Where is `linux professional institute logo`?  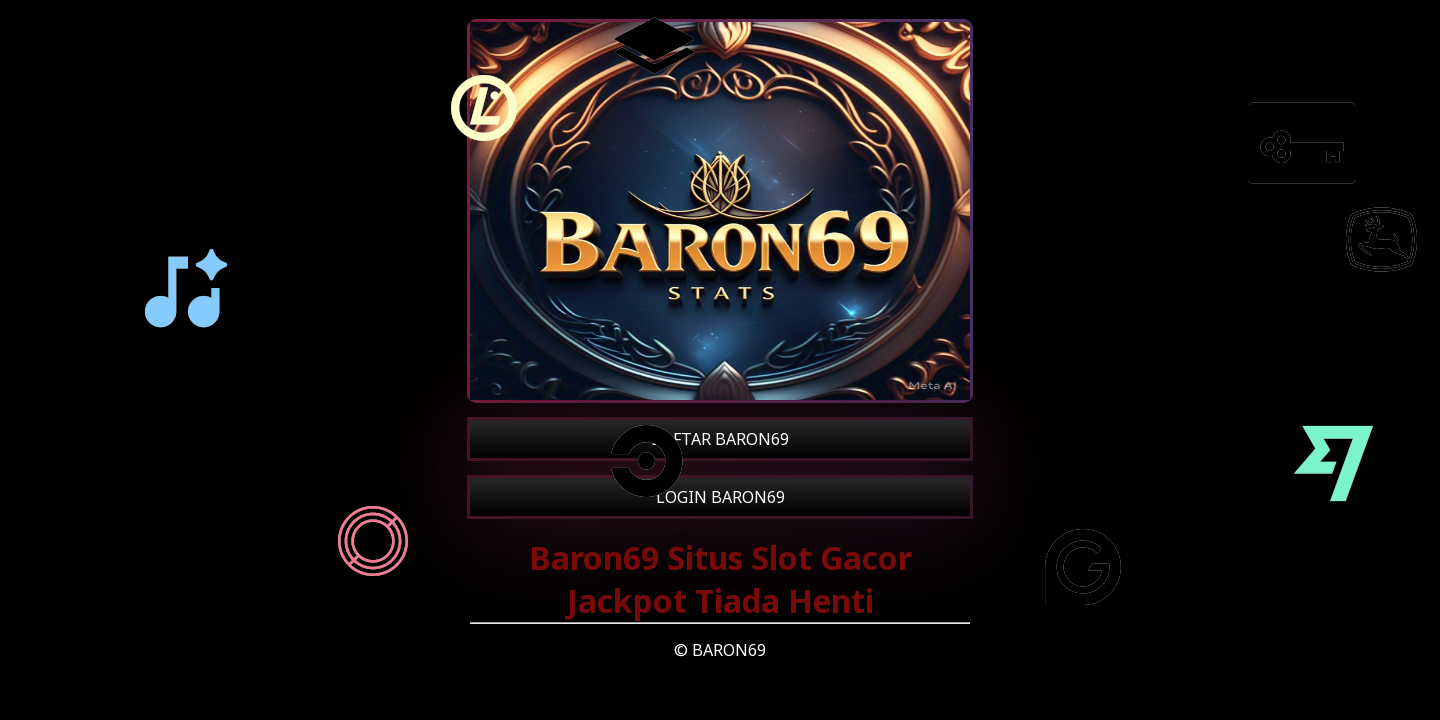
linux professional institute logo is located at coordinates (484, 108).